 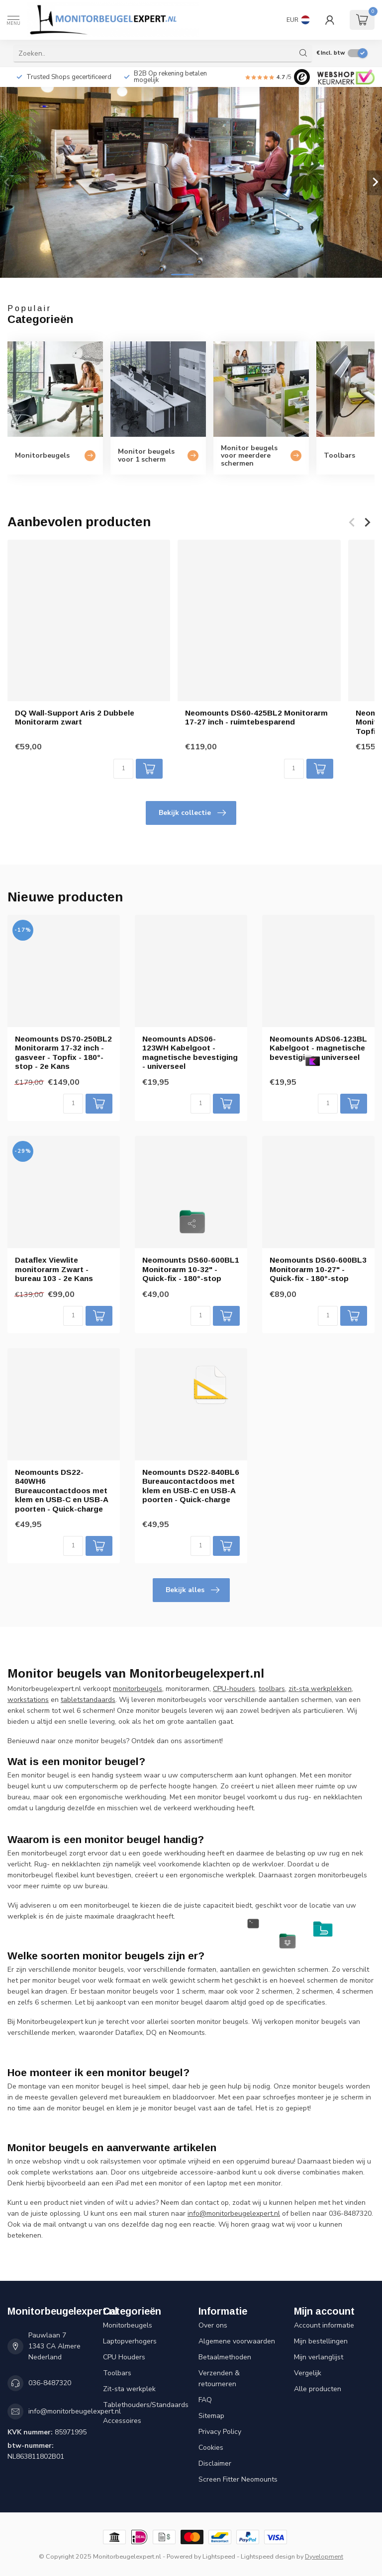 What do you see at coordinates (253, 1924) in the screenshot?
I see `open the terminal application` at bounding box center [253, 1924].